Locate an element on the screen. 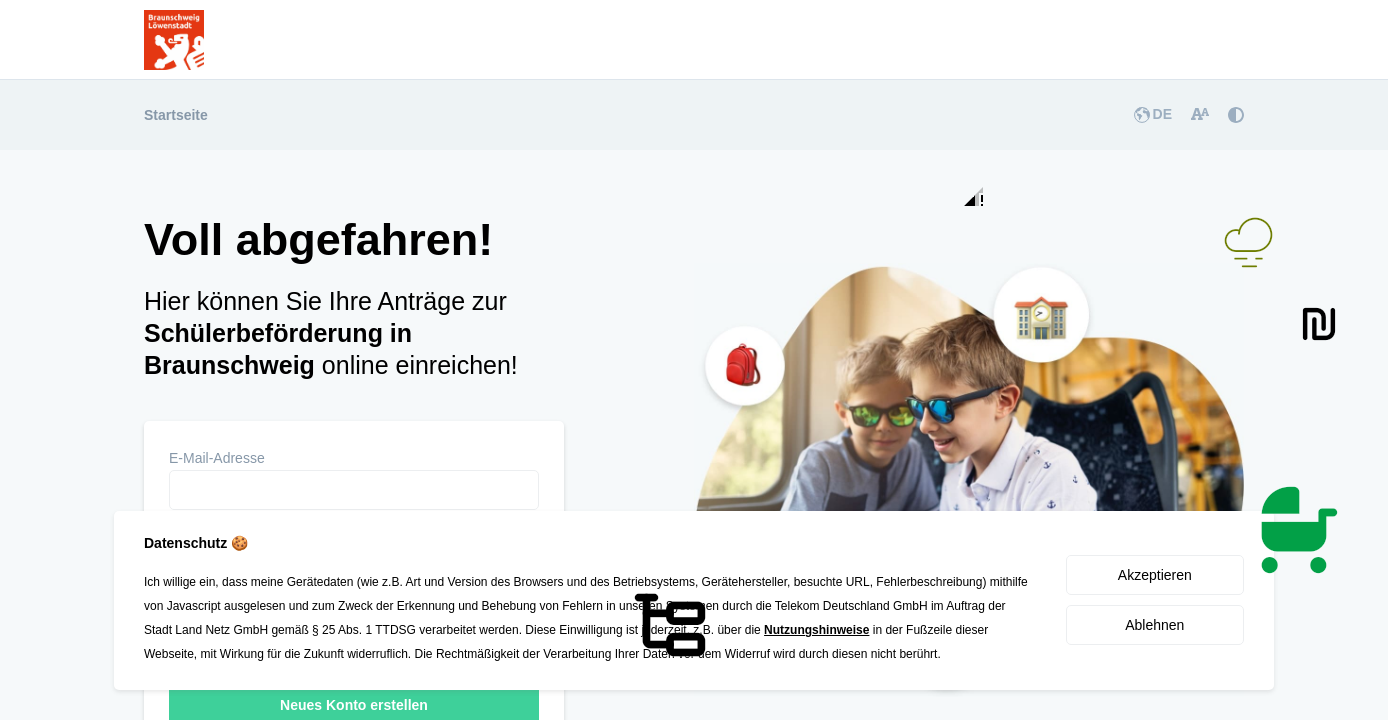  indicates Israeli new shekel currency is located at coordinates (1319, 324).